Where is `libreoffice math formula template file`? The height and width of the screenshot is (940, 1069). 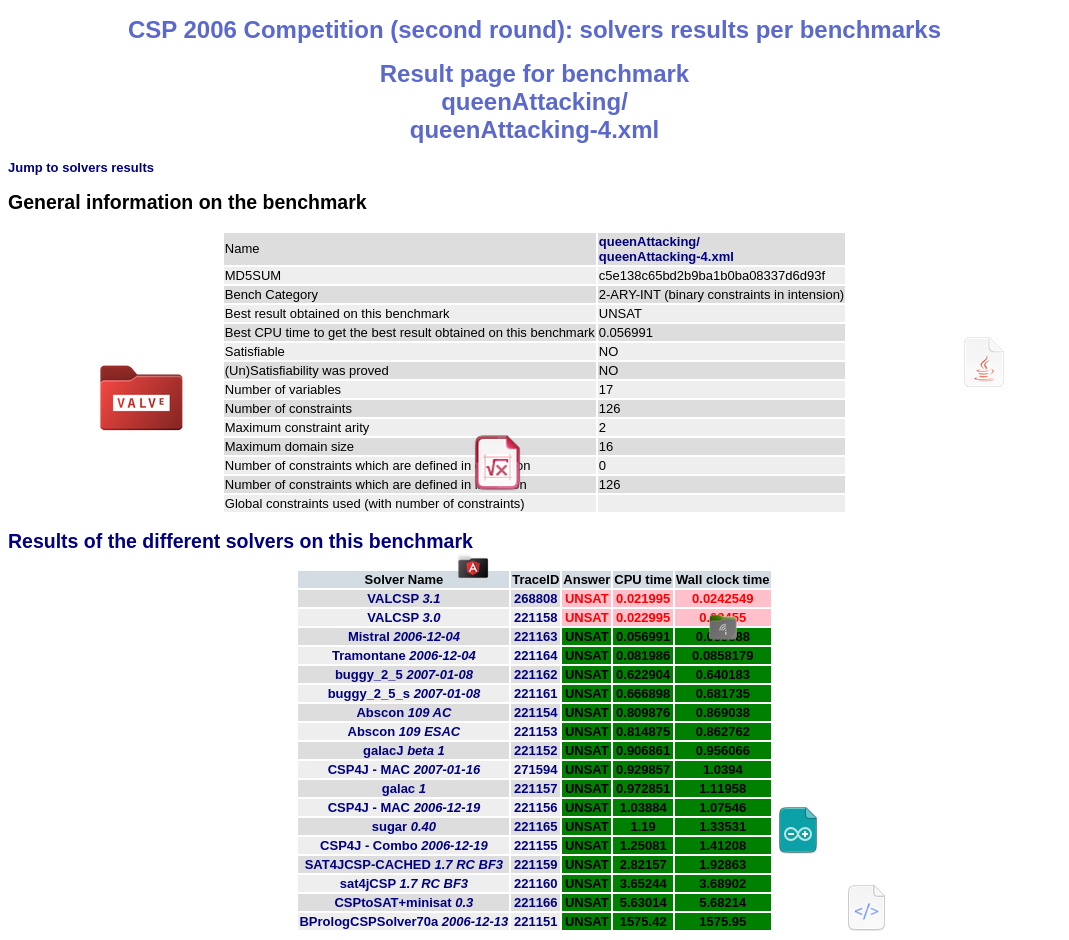
libreoffice math formula template file is located at coordinates (497, 462).